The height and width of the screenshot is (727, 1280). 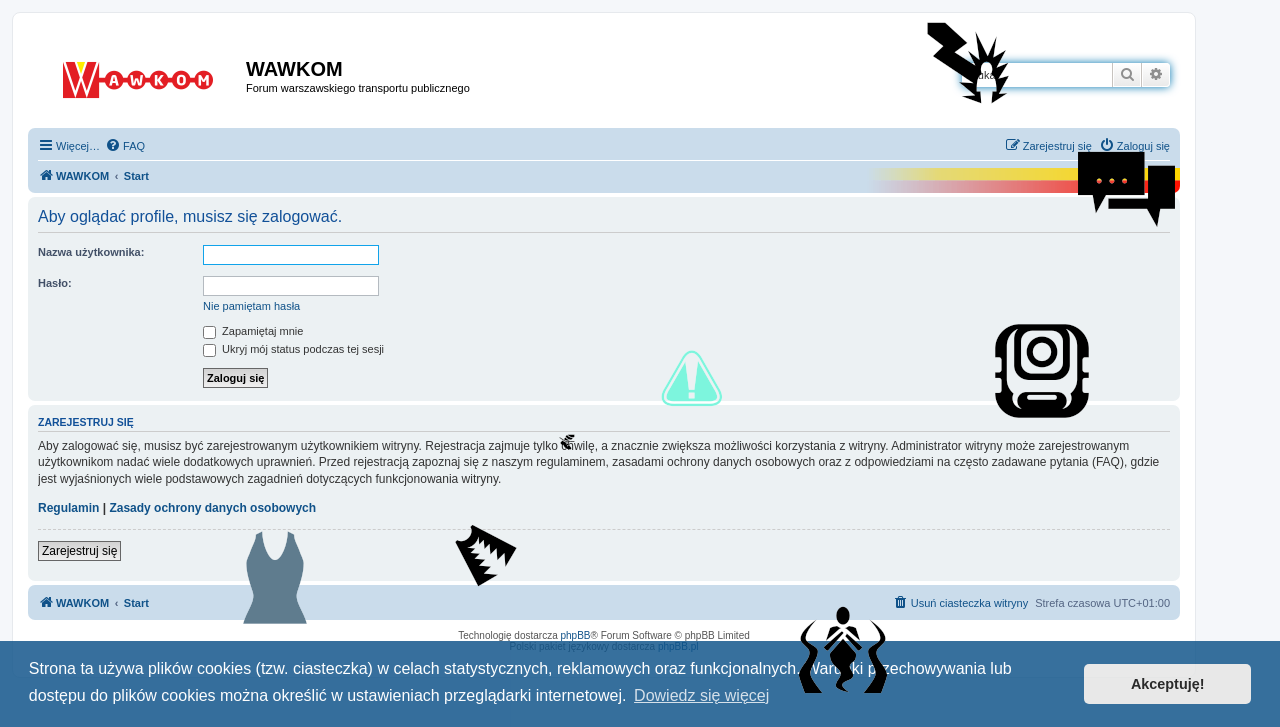 I want to click on browse sleeveless tops in clothing catalog, so click(x=275, y=576).